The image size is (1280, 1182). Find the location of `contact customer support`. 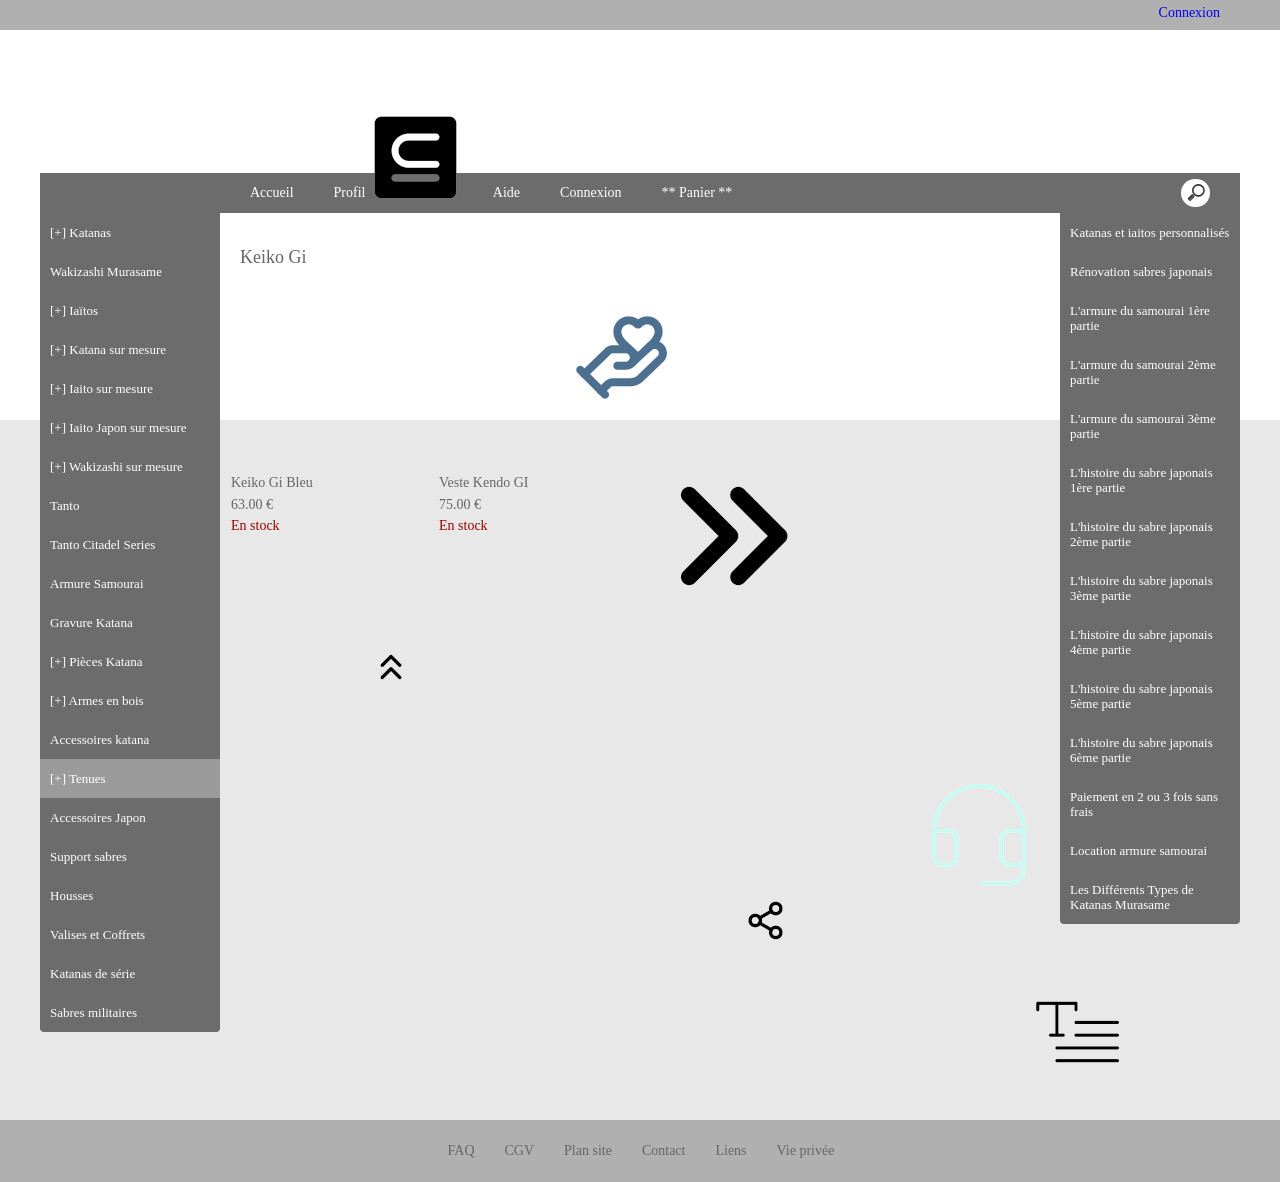

contact customer support is located at coordinates (979, 831).